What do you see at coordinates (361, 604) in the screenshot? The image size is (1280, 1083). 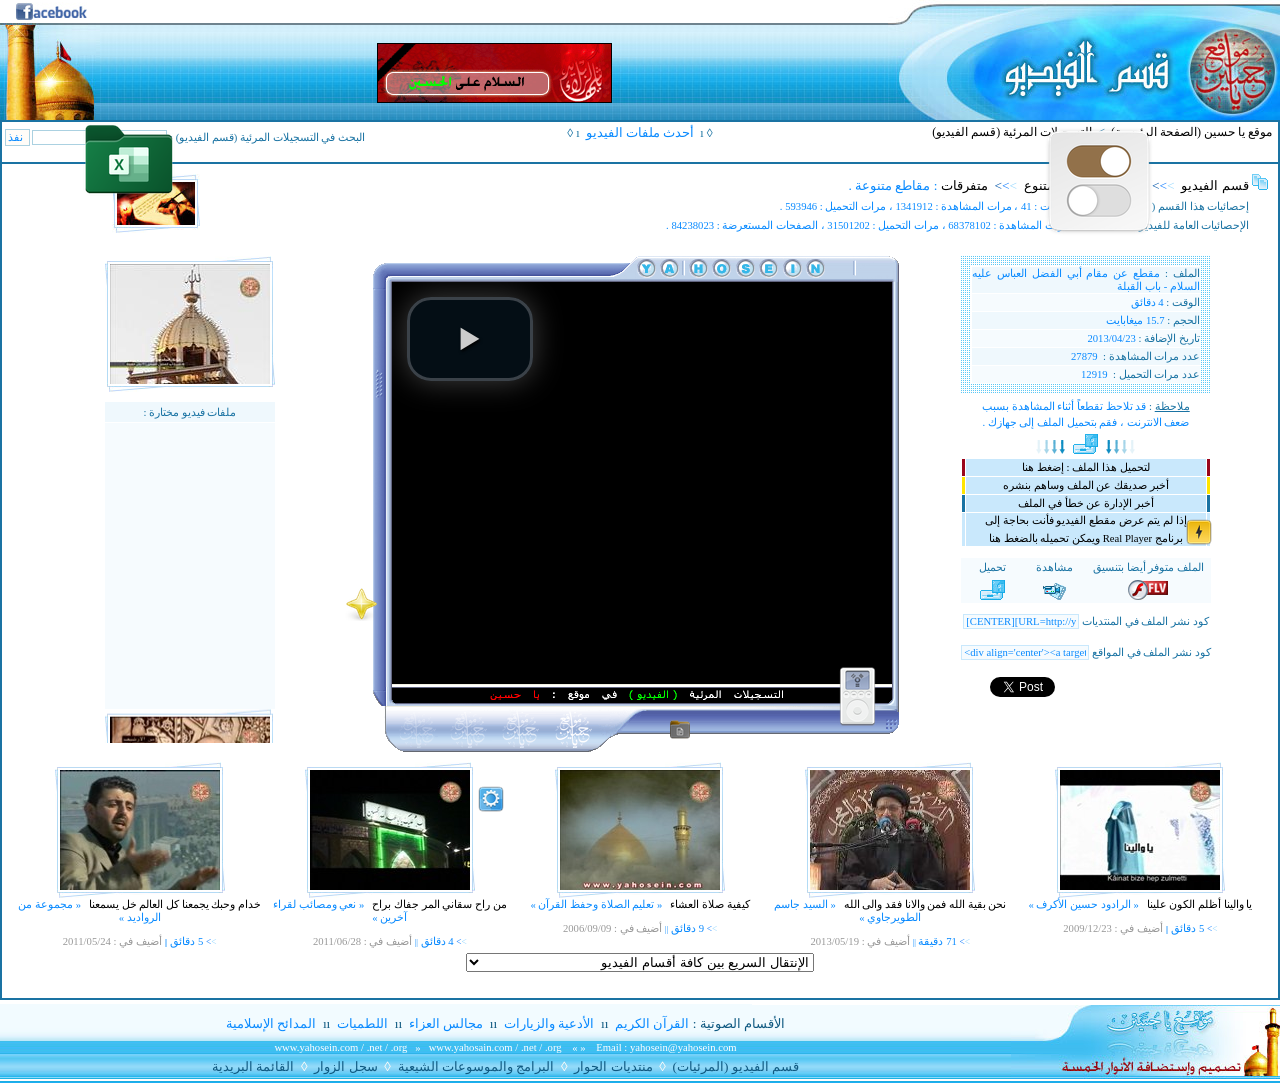 I see `view information about this application` at bounding box center [361, 604].